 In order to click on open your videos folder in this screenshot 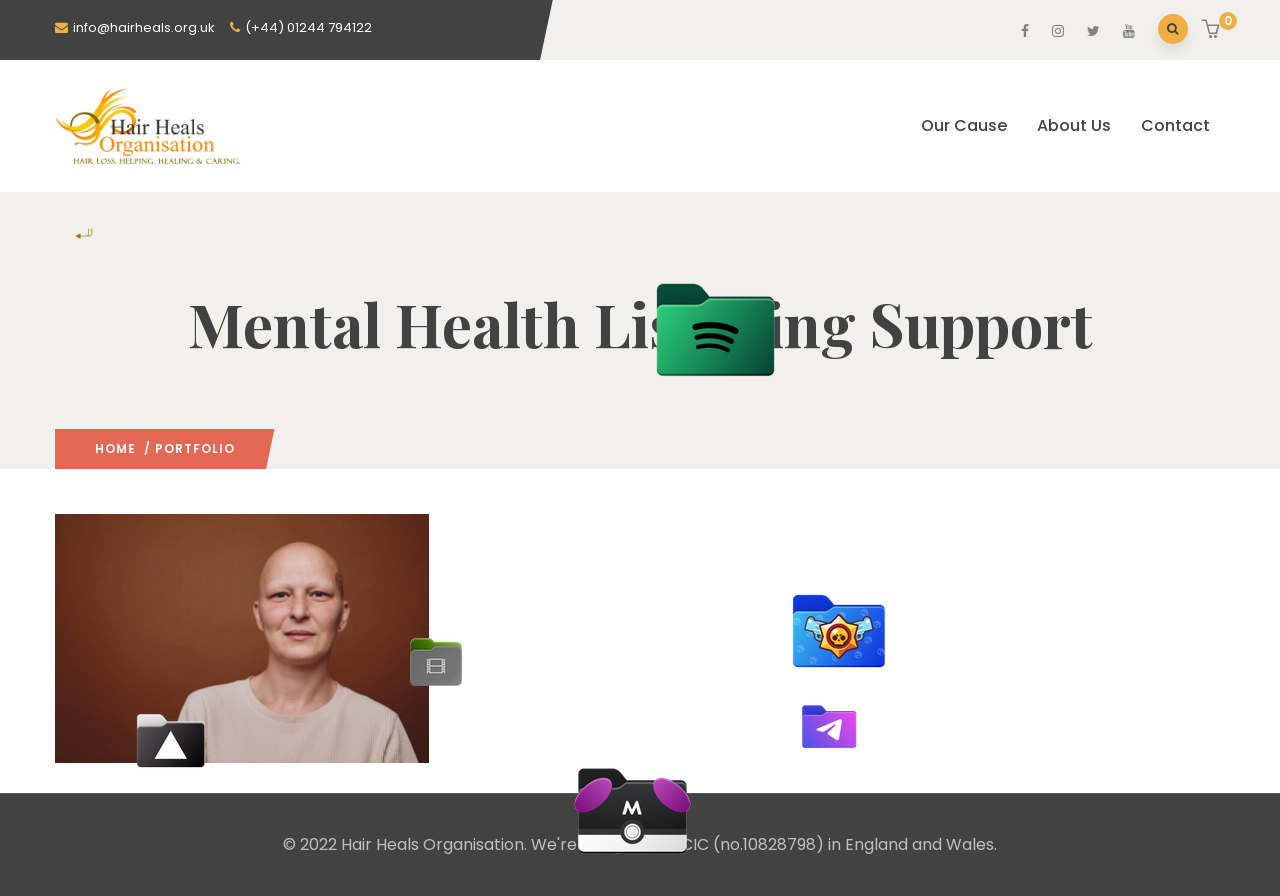, I will do `click(436, 662)`.